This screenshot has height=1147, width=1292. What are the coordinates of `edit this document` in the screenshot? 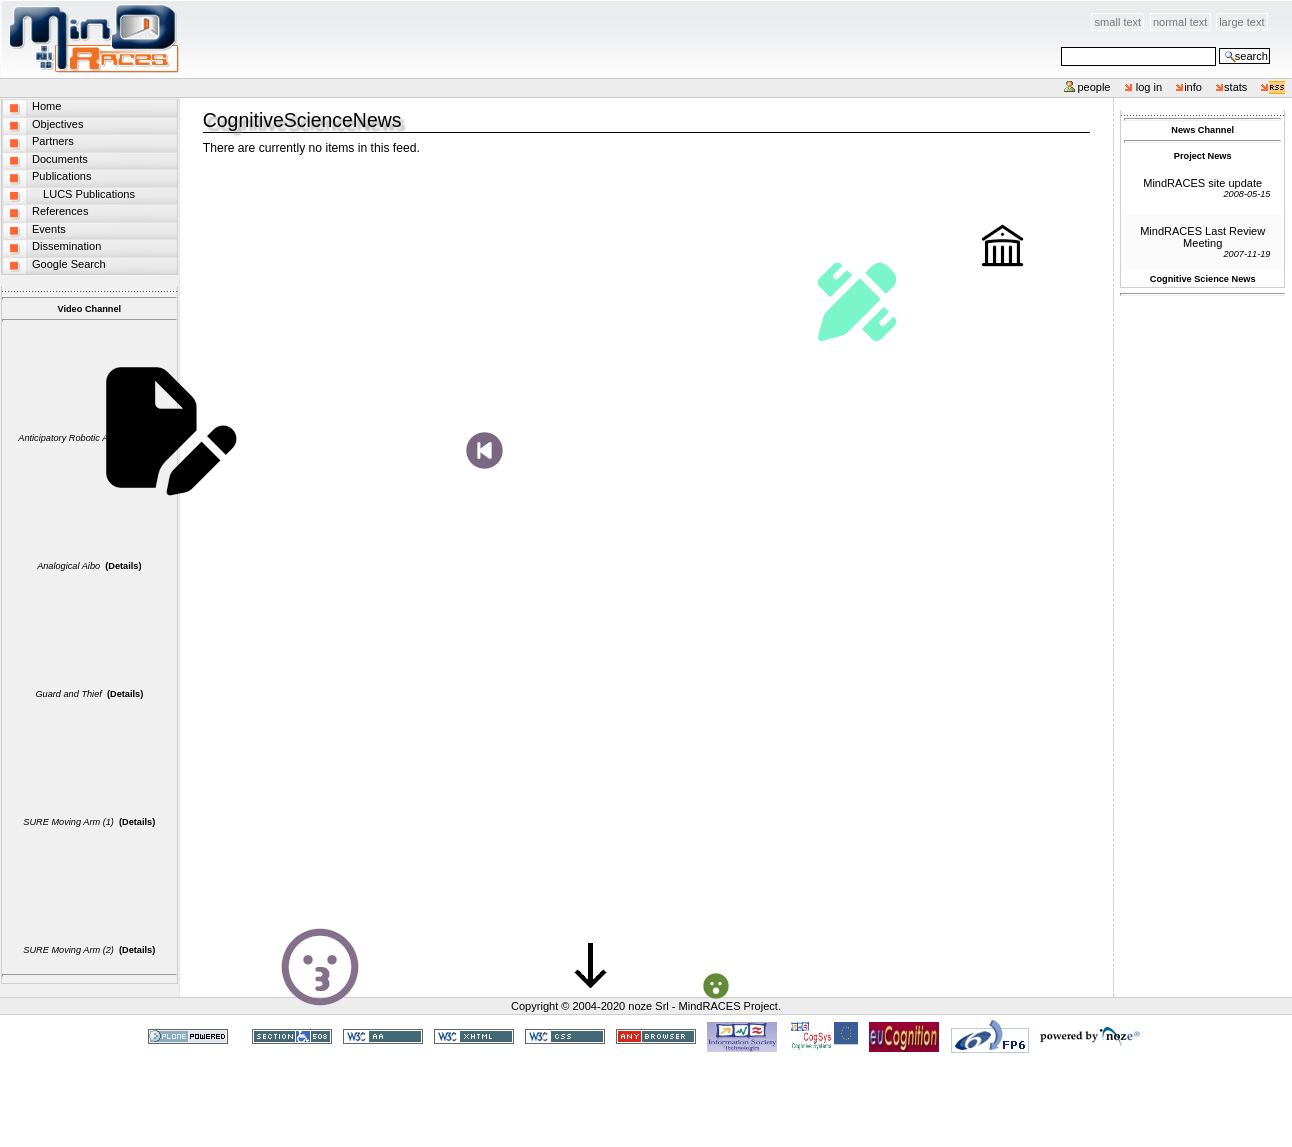 It's located at (166, 427).